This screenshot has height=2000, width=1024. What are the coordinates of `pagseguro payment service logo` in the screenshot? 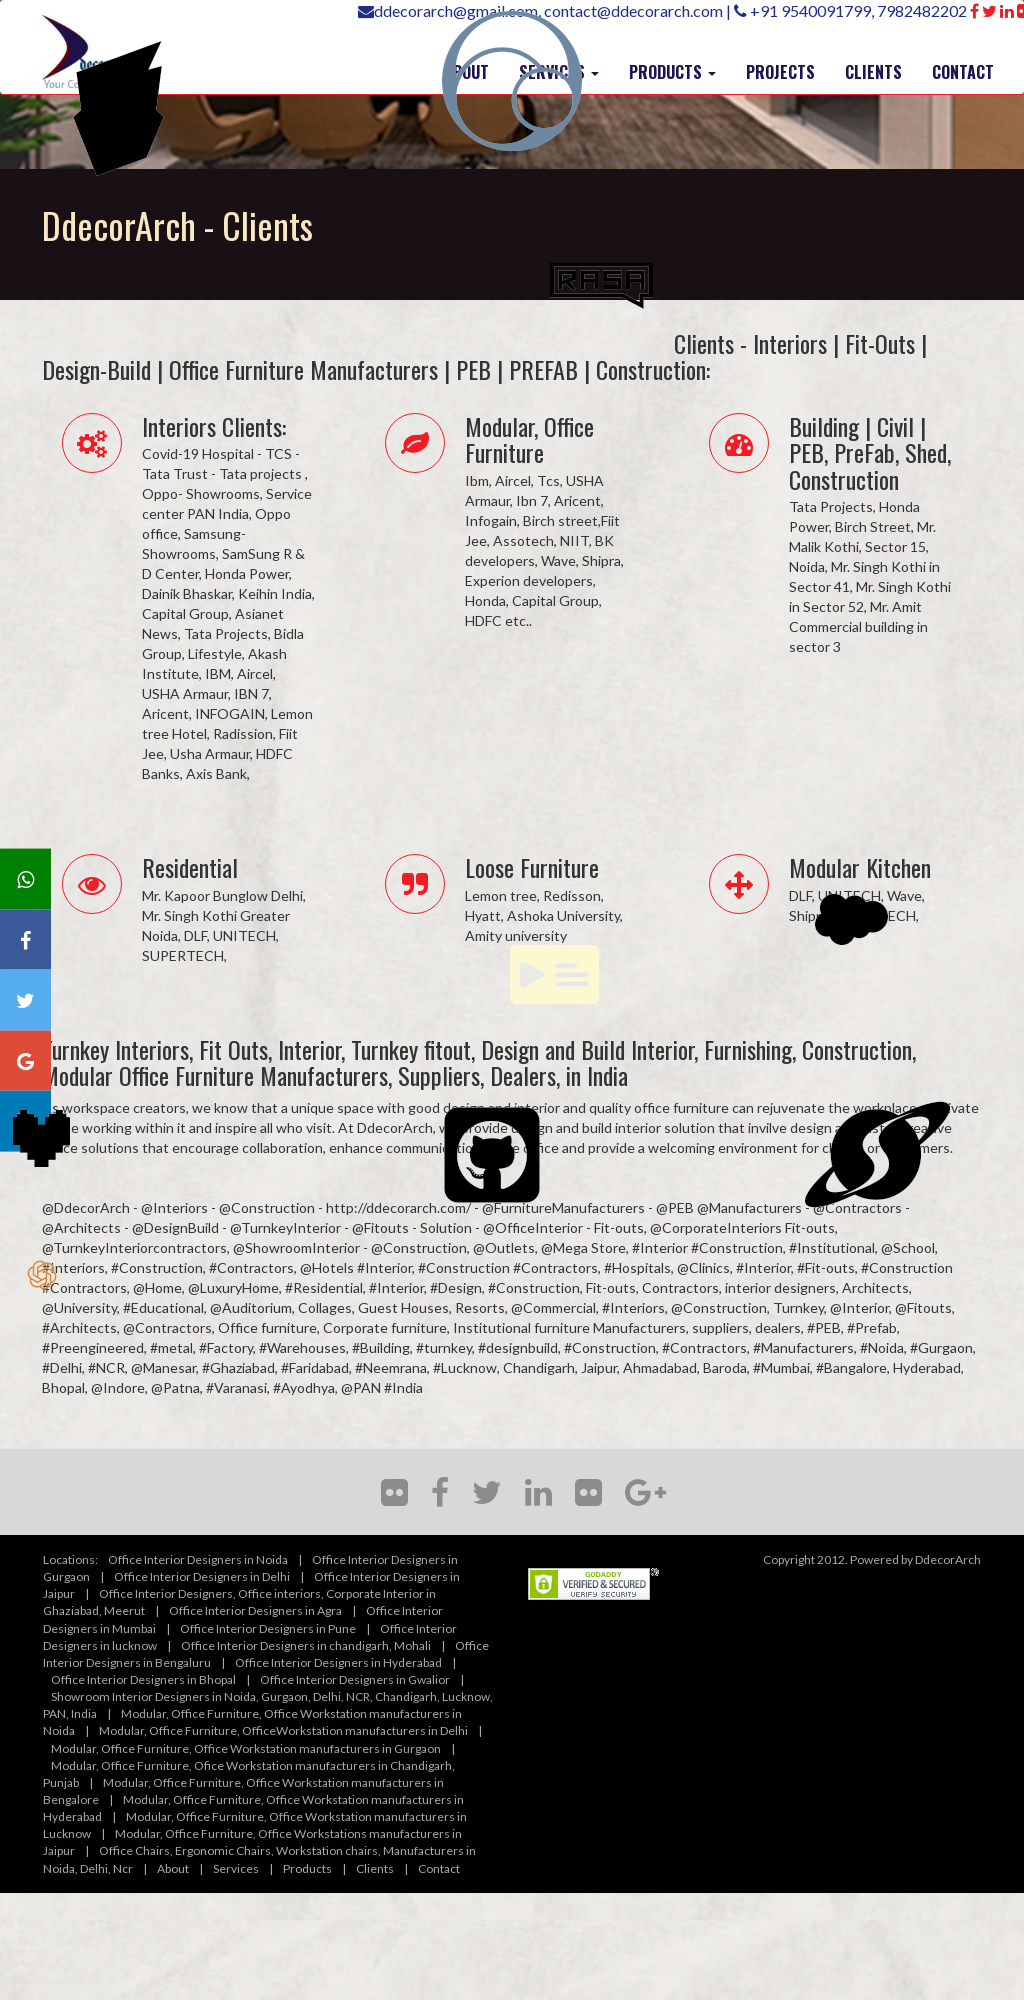 It's located at (512, 81).